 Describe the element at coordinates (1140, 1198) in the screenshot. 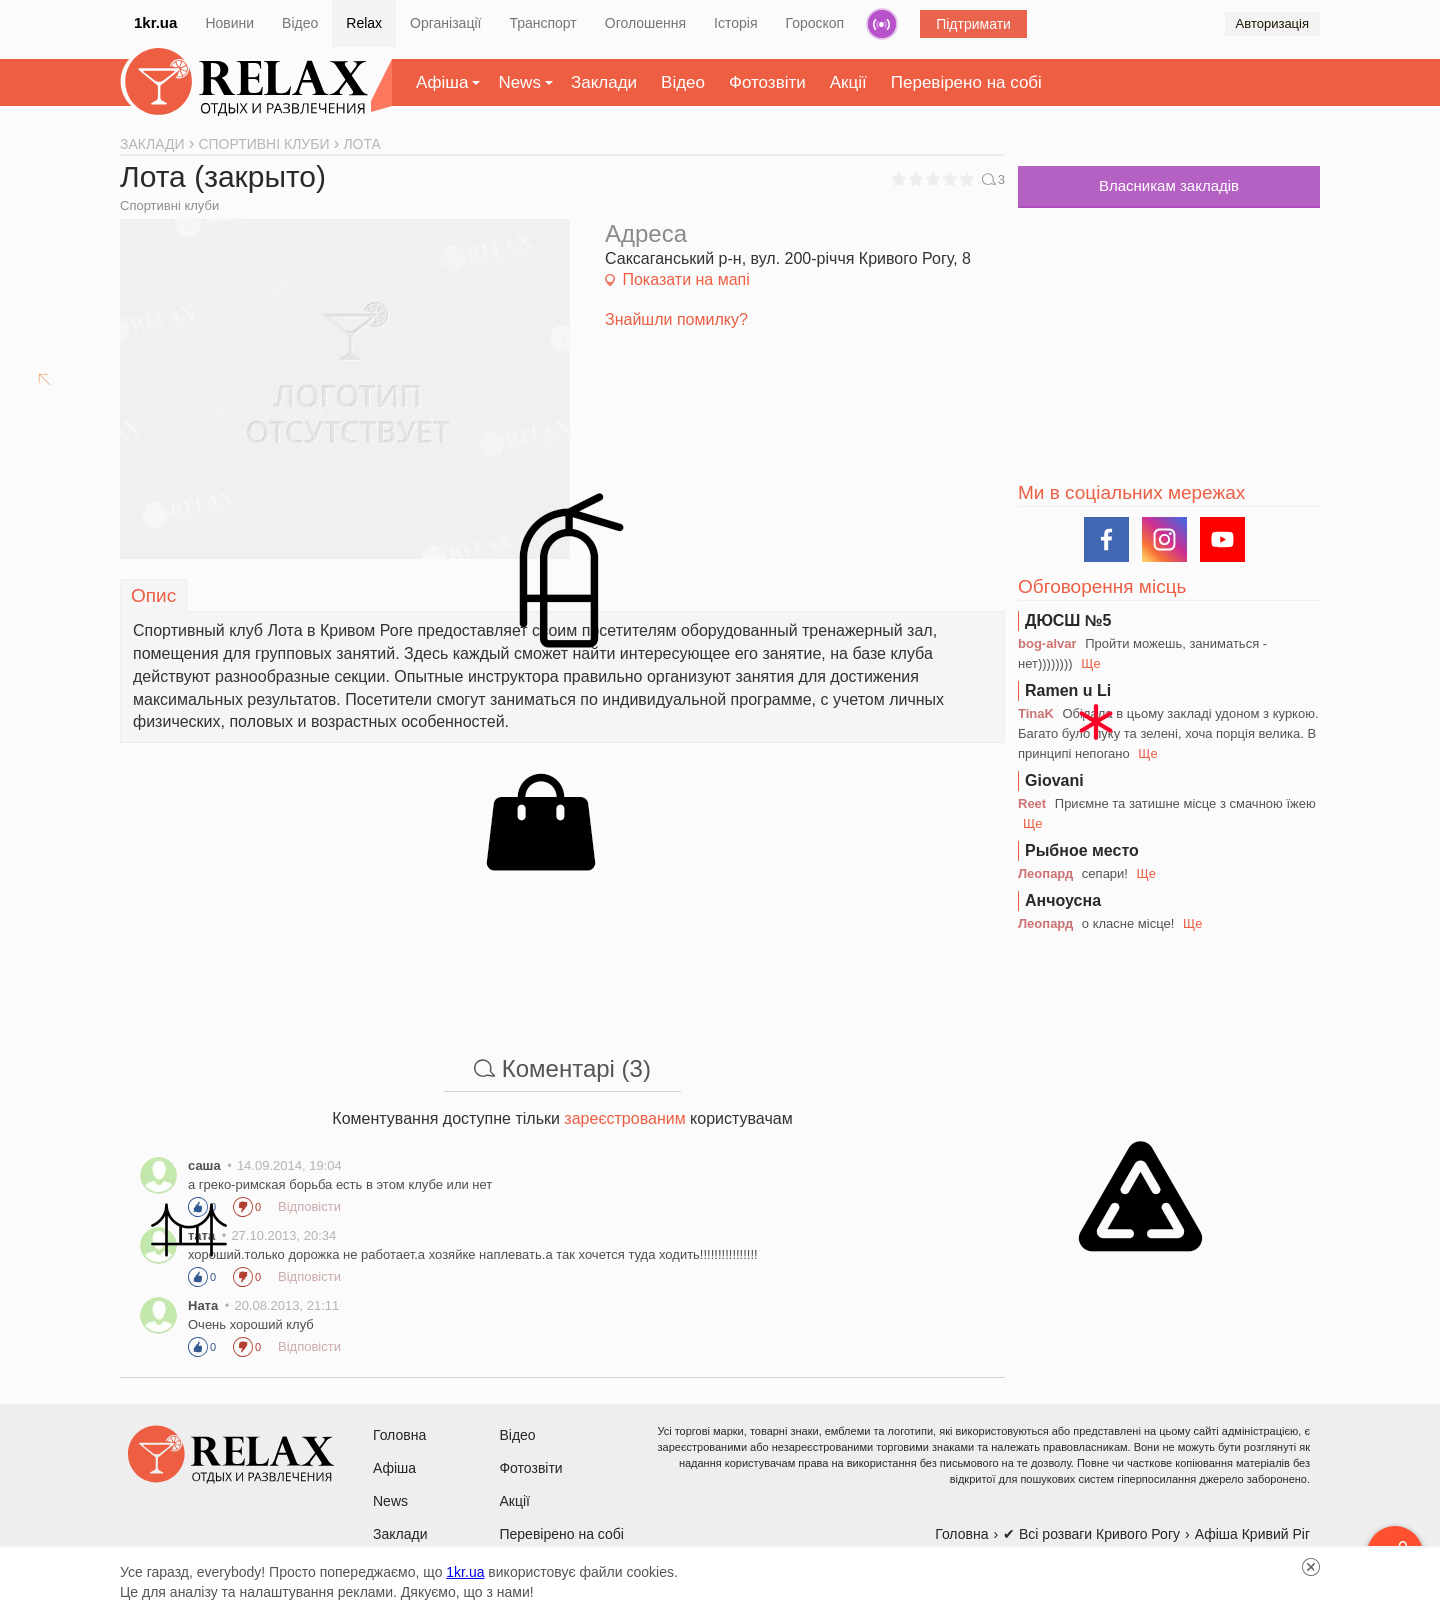

I see `indicates a recycling or reuse process` at that location.